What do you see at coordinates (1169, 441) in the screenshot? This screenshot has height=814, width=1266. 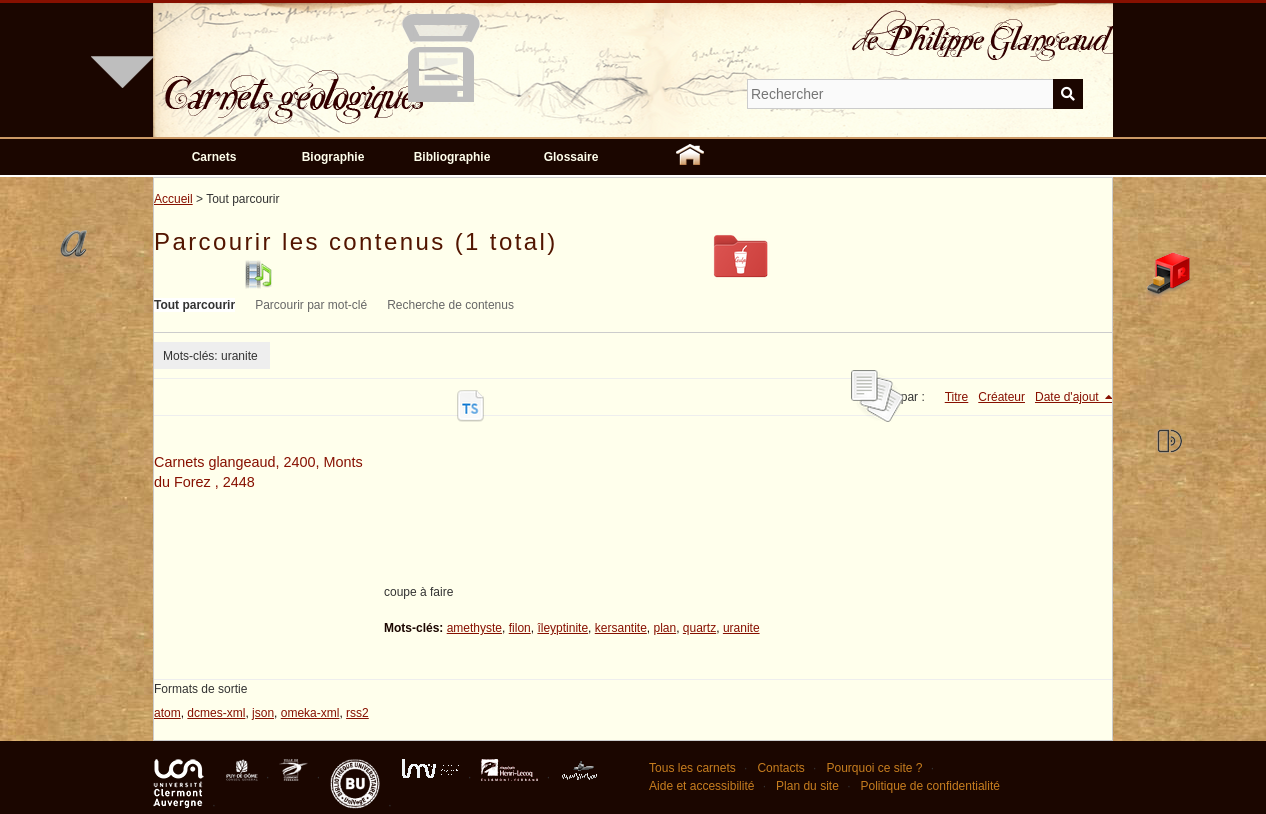 I see `view unplayed albums in your music library` at bounding box center [1169, 441].